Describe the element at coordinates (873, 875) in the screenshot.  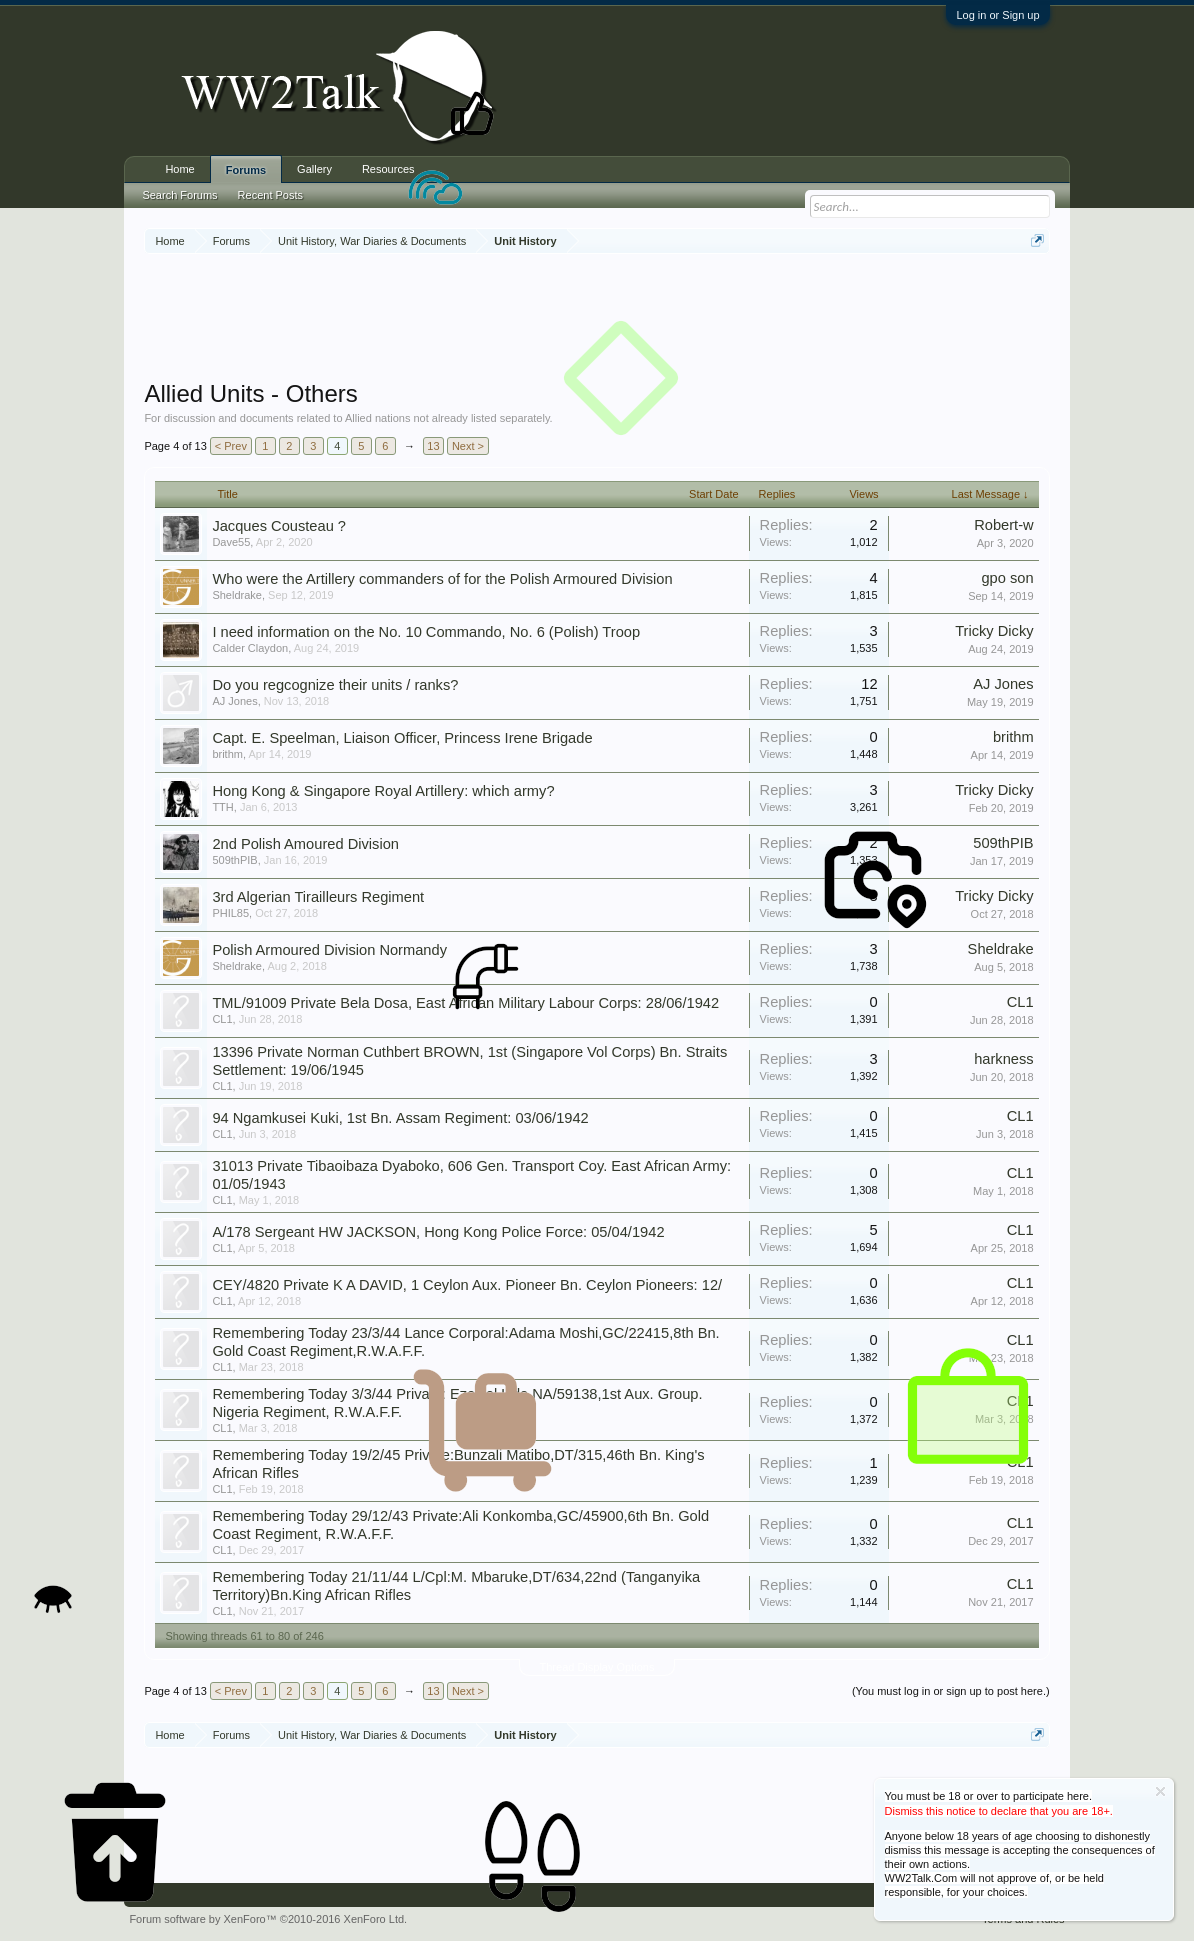
I see `view photos taken at a specific location` at that location.